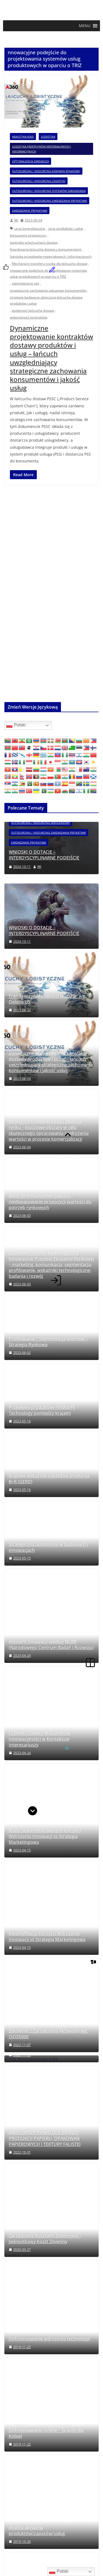 Image resolution: width=103 pixels, height=2576 pixels. I want to click on indicates partnership or collaboration features, so click(67, 1748).